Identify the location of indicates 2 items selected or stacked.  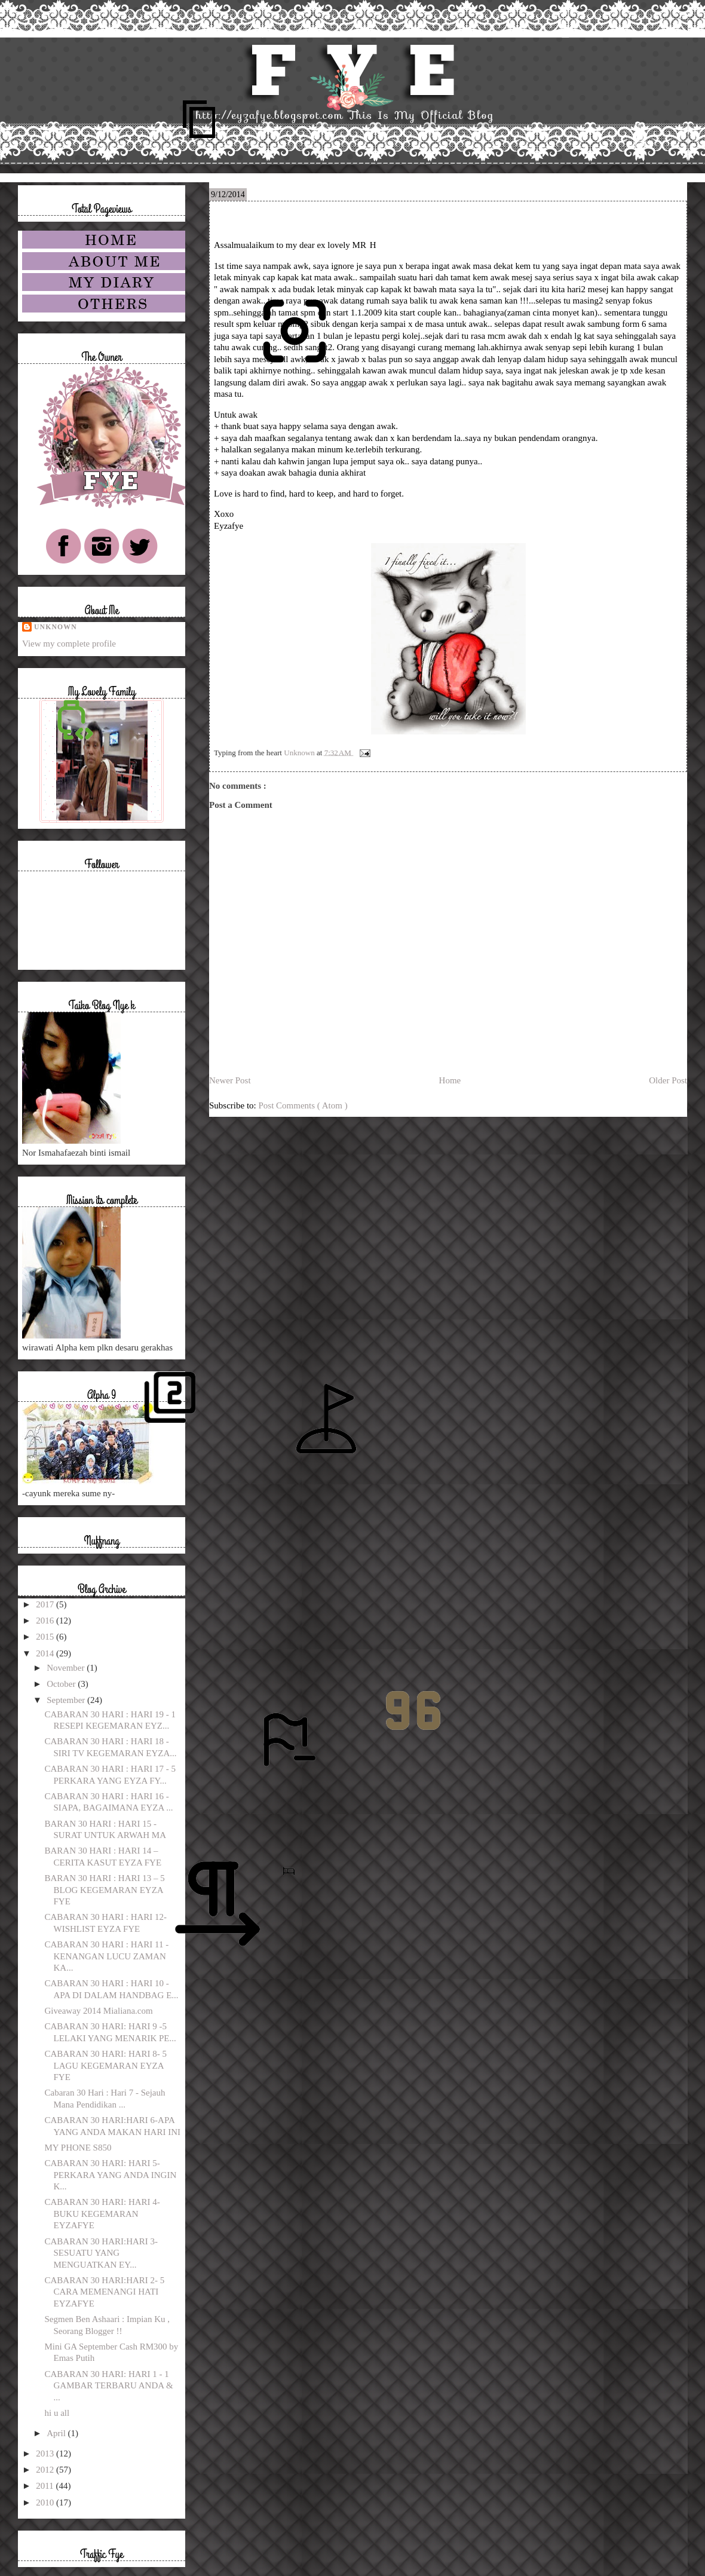
(170, 1397).